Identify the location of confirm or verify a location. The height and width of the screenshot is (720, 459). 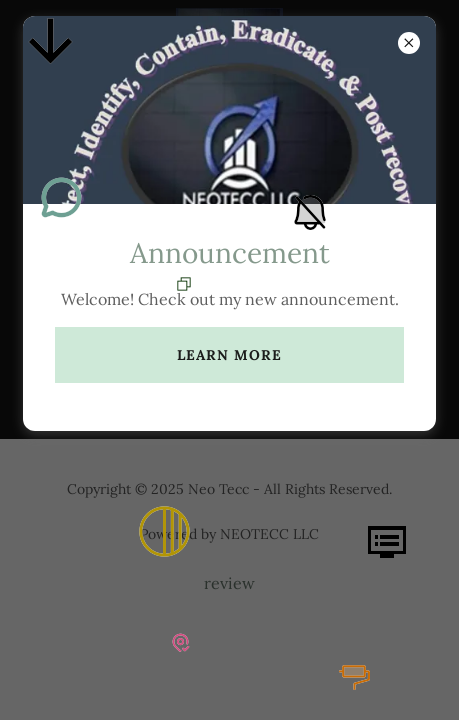
(180, 642).